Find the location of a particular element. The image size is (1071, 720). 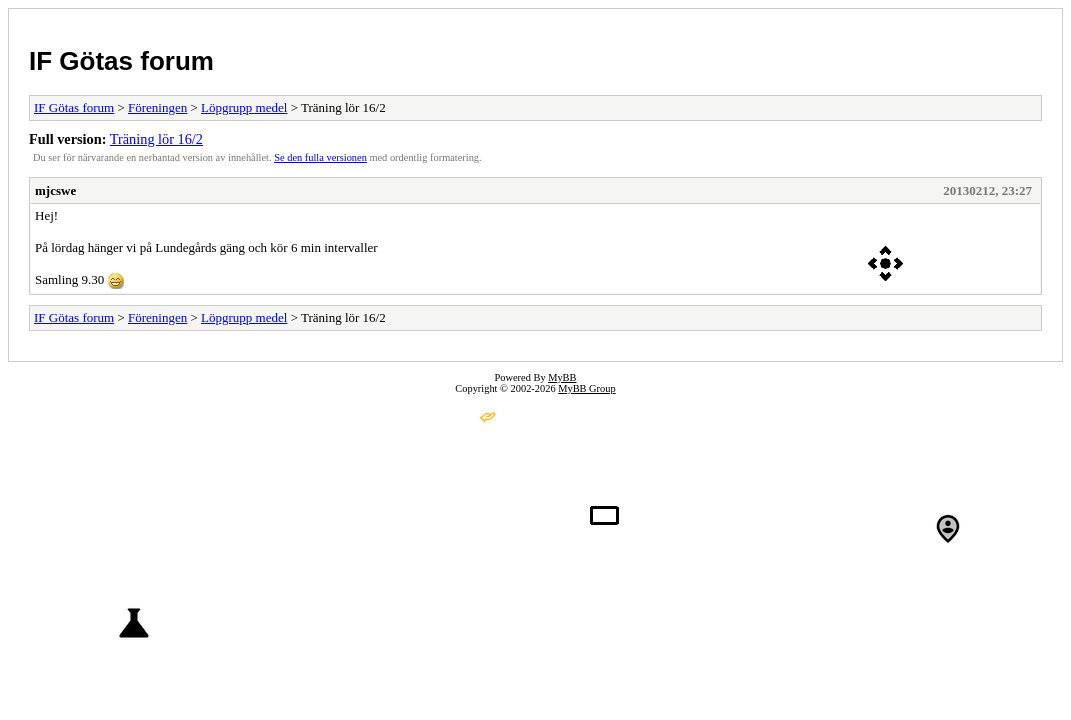

pan or move camera position is located at coordinates (885, 263).